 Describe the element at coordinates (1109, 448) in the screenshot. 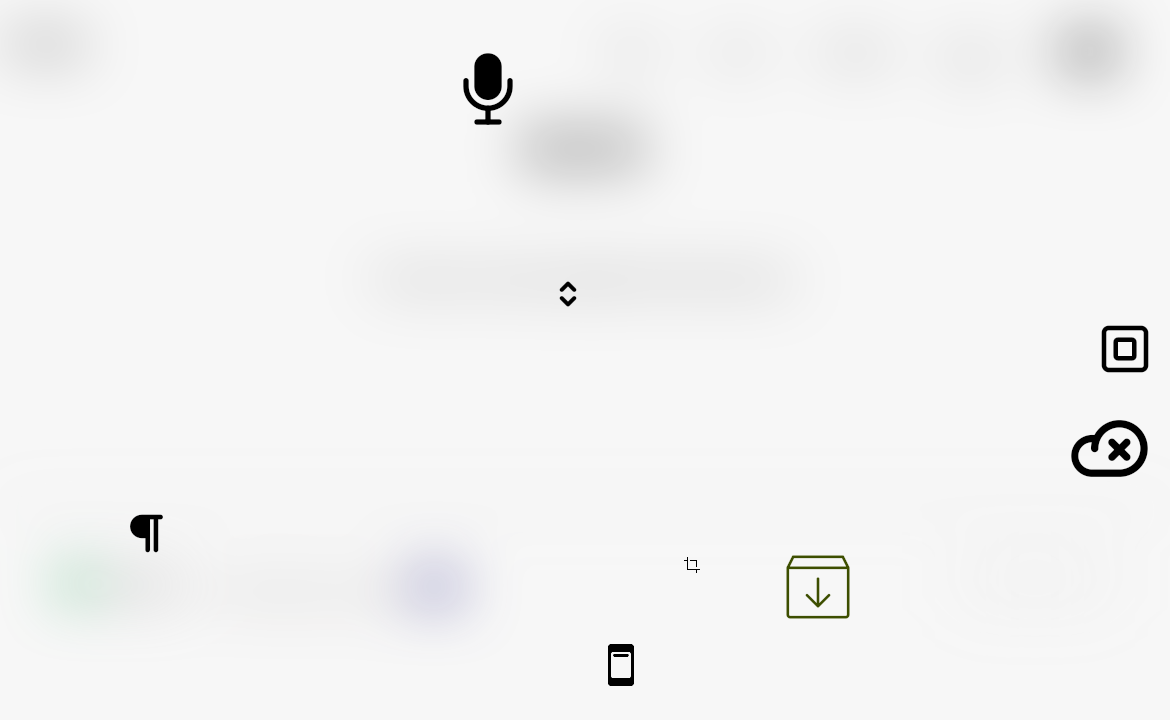

I see `disconnect from cloud storage` at that location.